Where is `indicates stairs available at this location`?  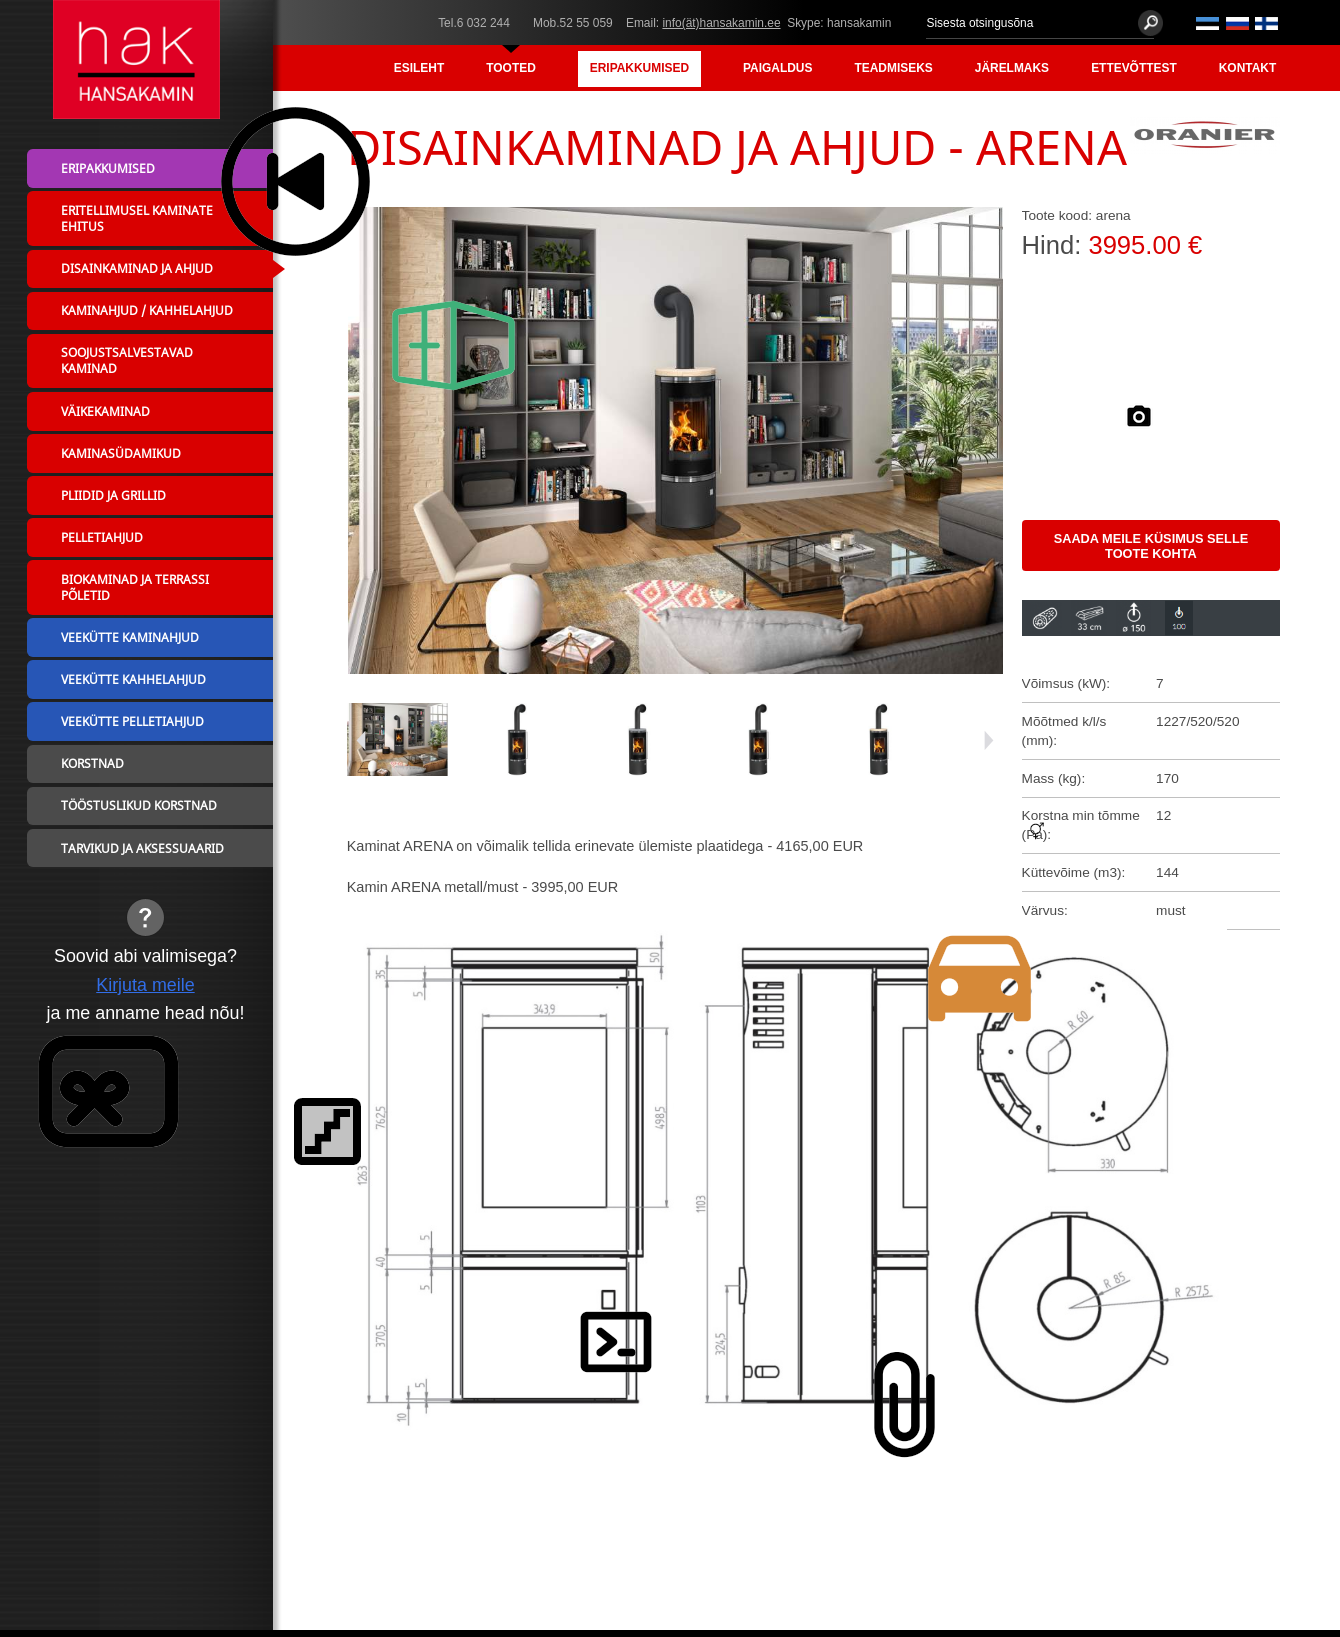 indicates stairs available at this location is located at coordinates (327, 1131).